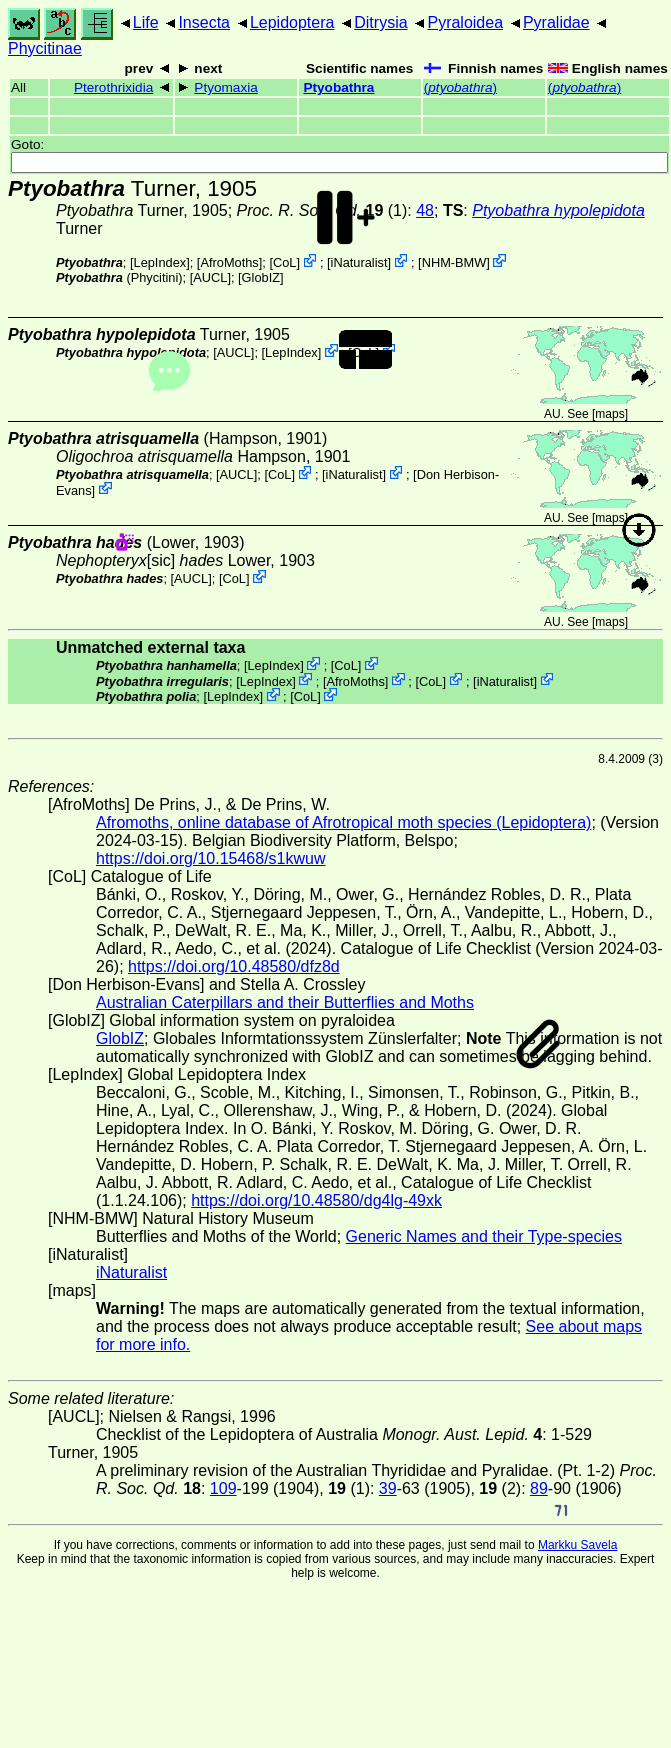 This screenshot has height=1748, width=671. What do you see at coordinates (639, 530) in the screenshot?
I see `download file or content` at bounding box center [639, 530].